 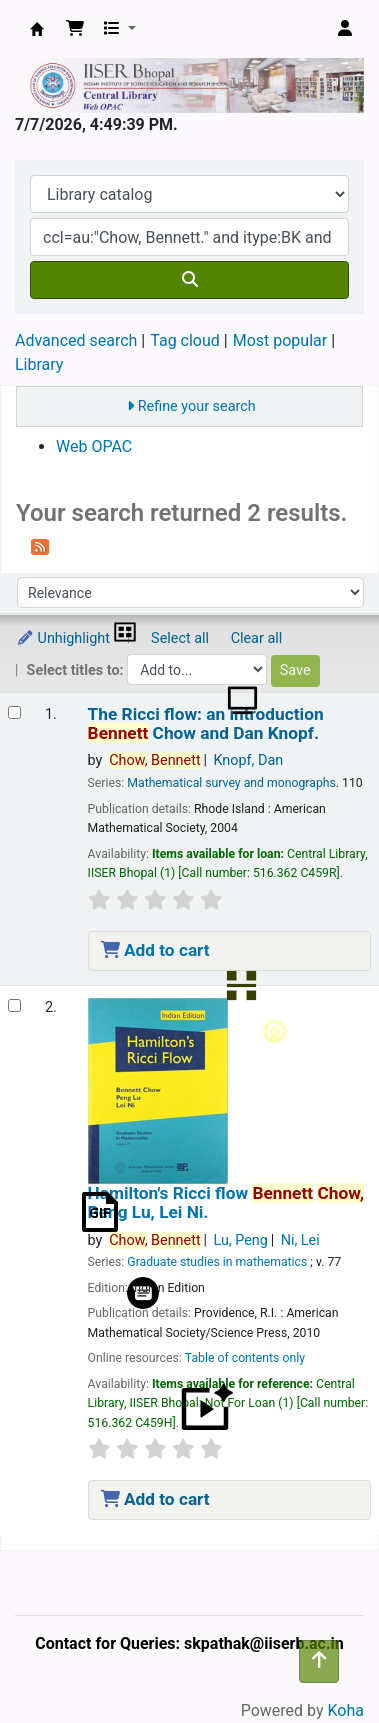 I want to click on attach a GIF file, so click(x=100, y=1212).